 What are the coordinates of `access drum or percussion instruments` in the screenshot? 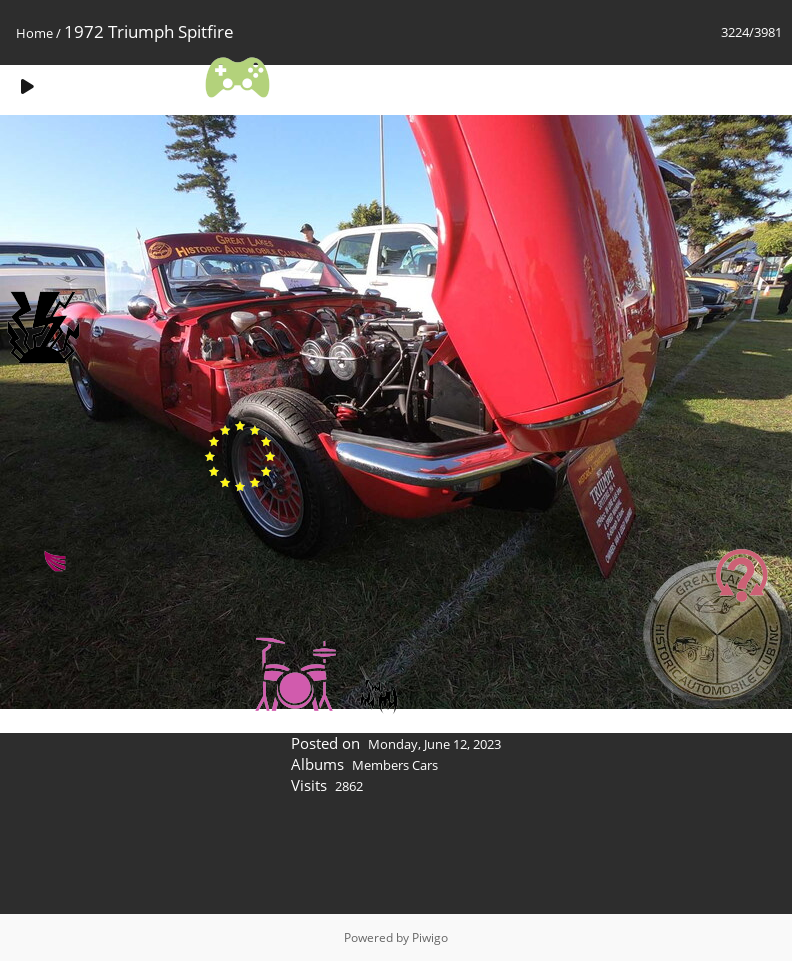 It's located at (295, 671).